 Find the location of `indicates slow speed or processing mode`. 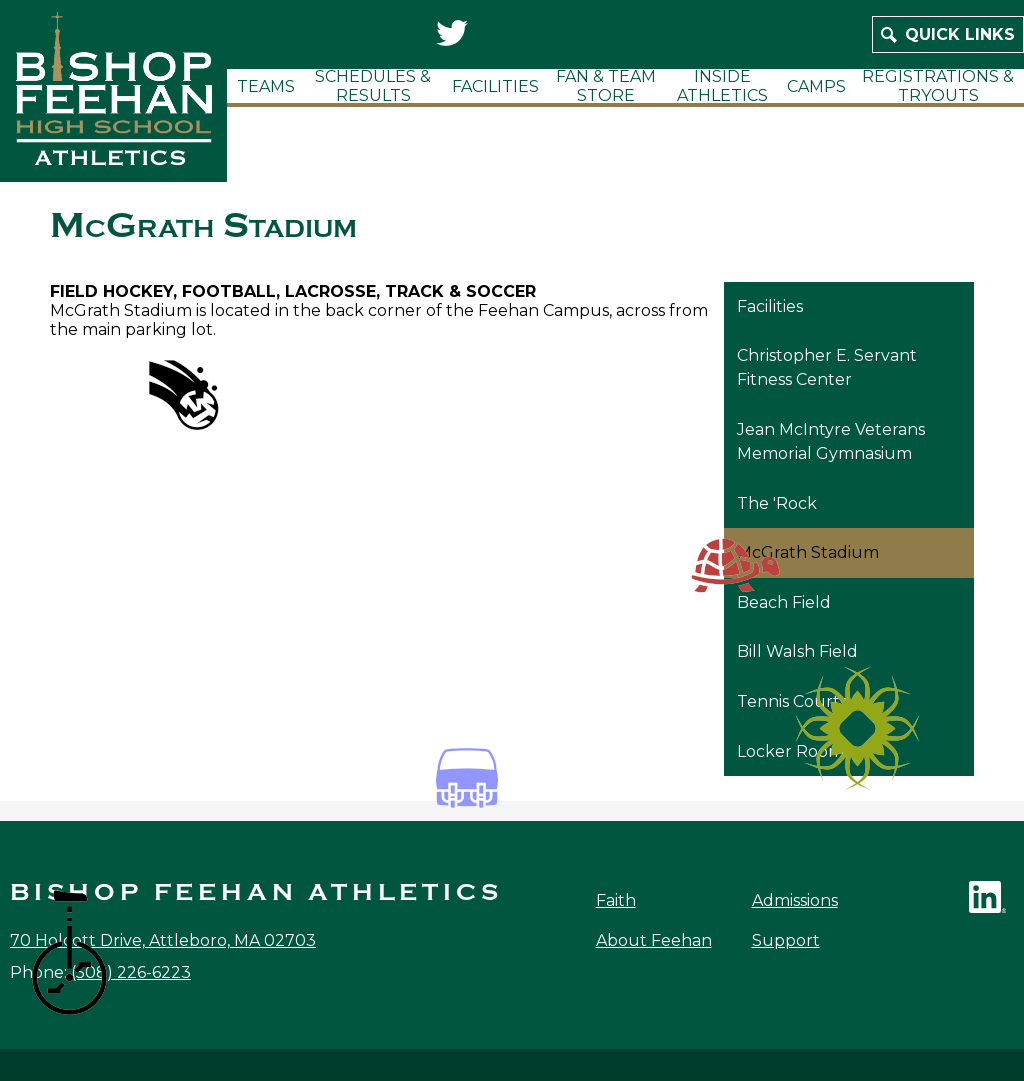

indicates slow speed or processing mode is located at coordinates (735, 565).